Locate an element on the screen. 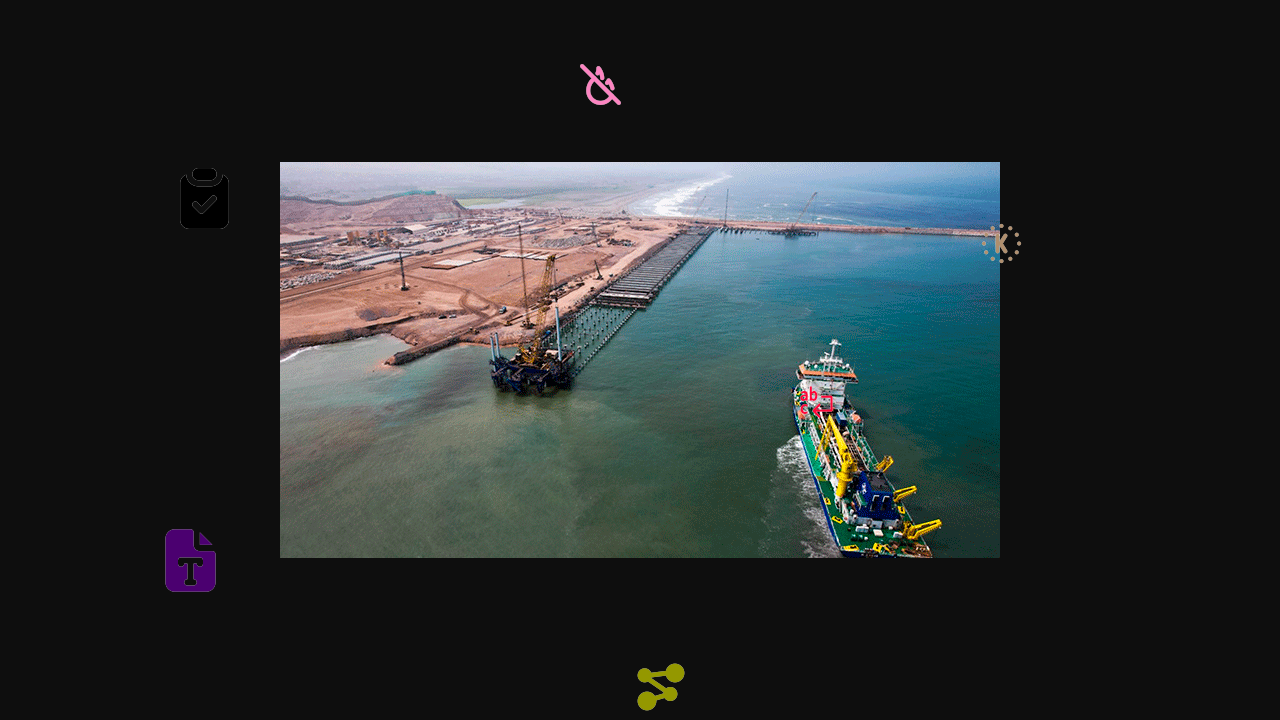  toggle word wrap in the editor is located at coordinates (816, 402).